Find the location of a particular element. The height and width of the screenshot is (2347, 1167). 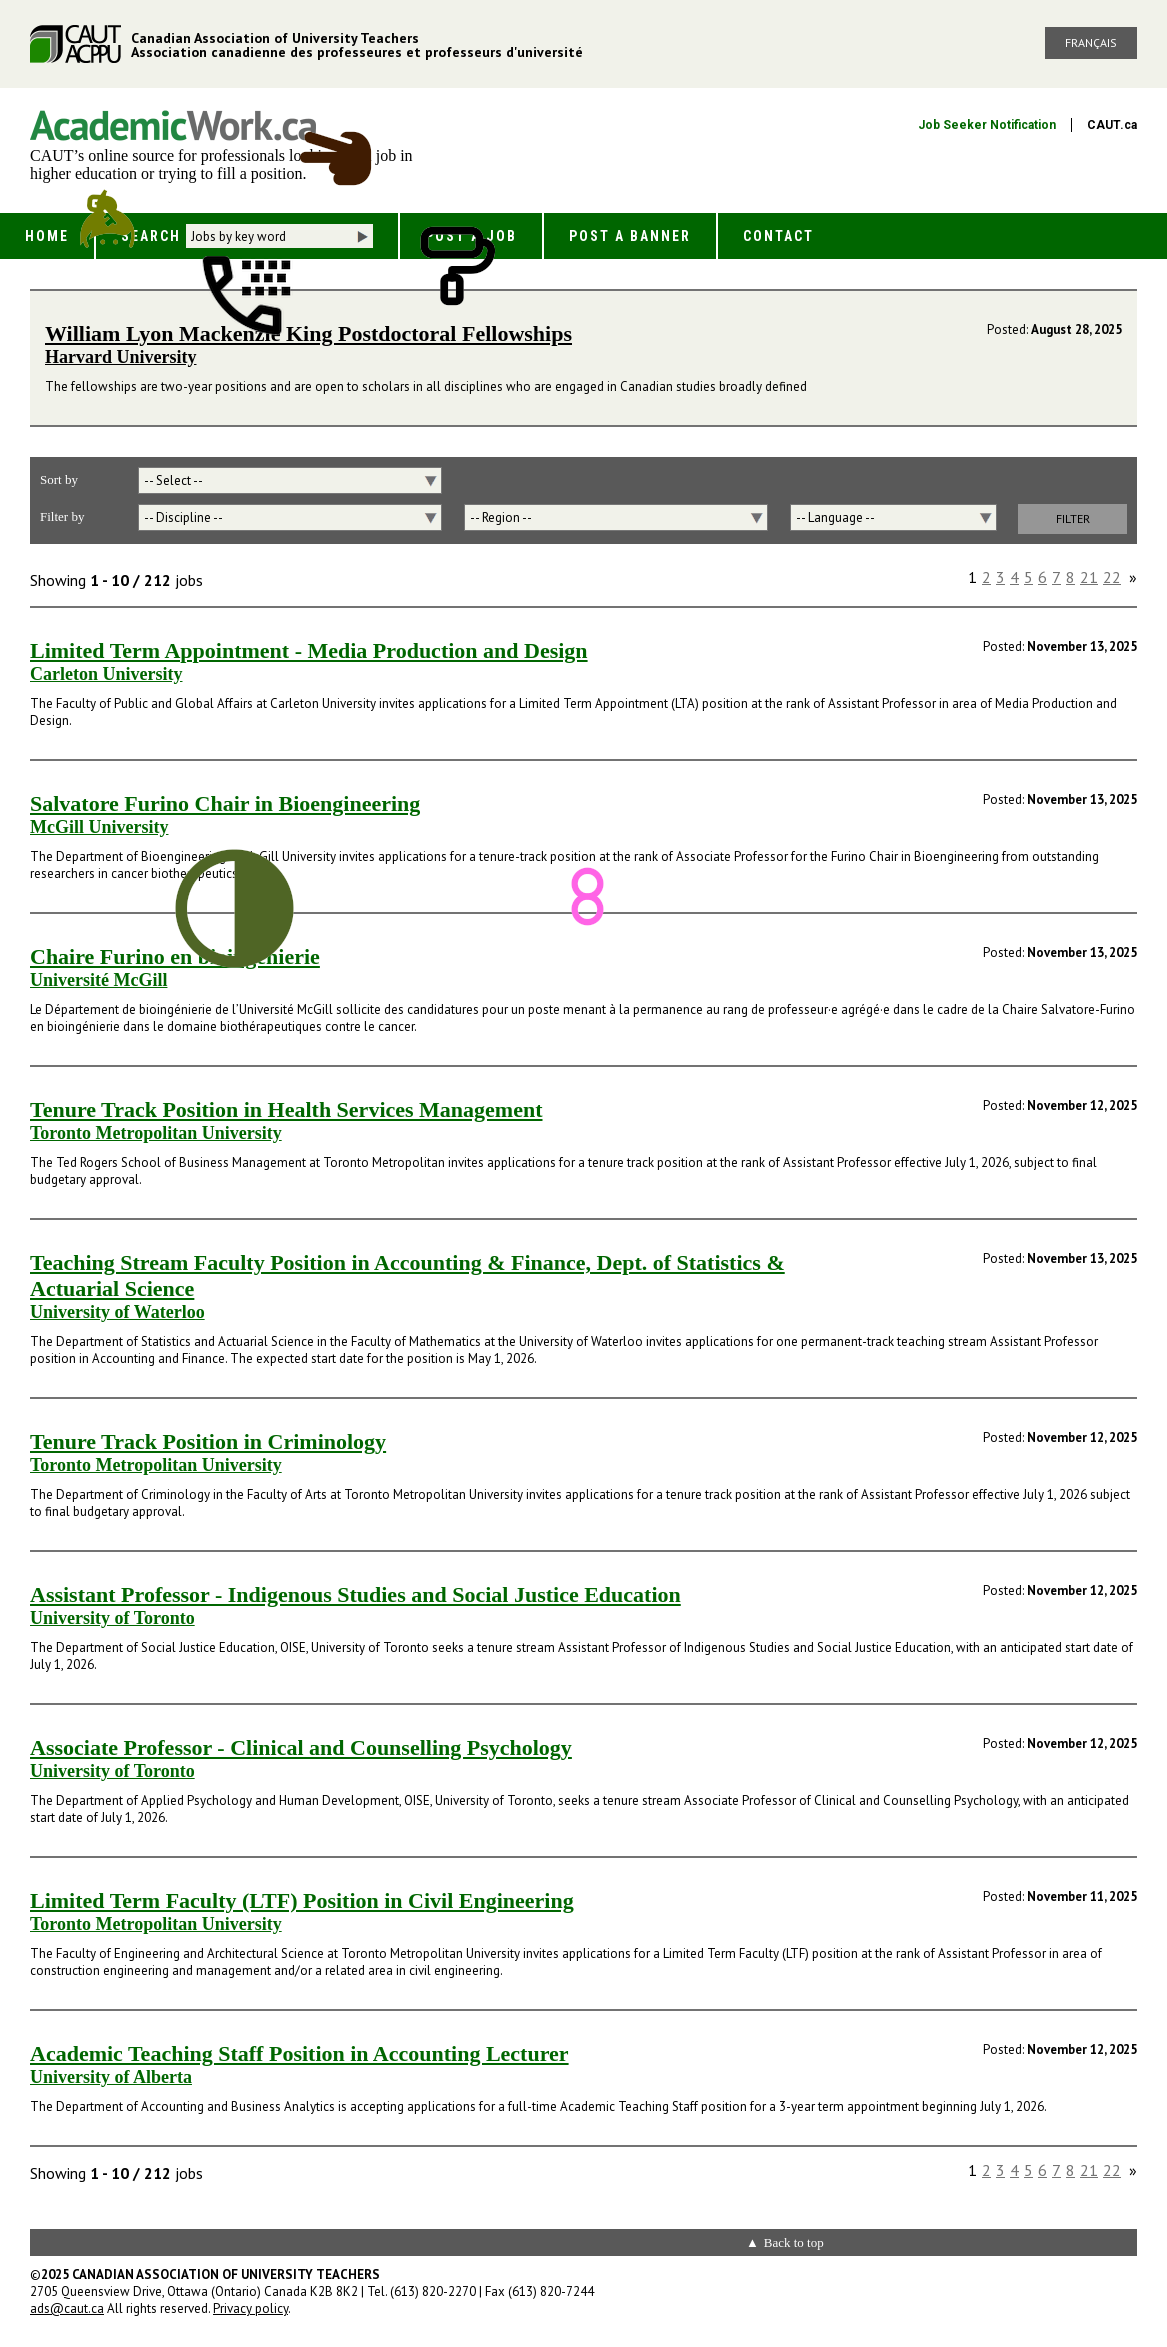

indicates the number 8 in a list or sequence is located at coordinates (587, 896).